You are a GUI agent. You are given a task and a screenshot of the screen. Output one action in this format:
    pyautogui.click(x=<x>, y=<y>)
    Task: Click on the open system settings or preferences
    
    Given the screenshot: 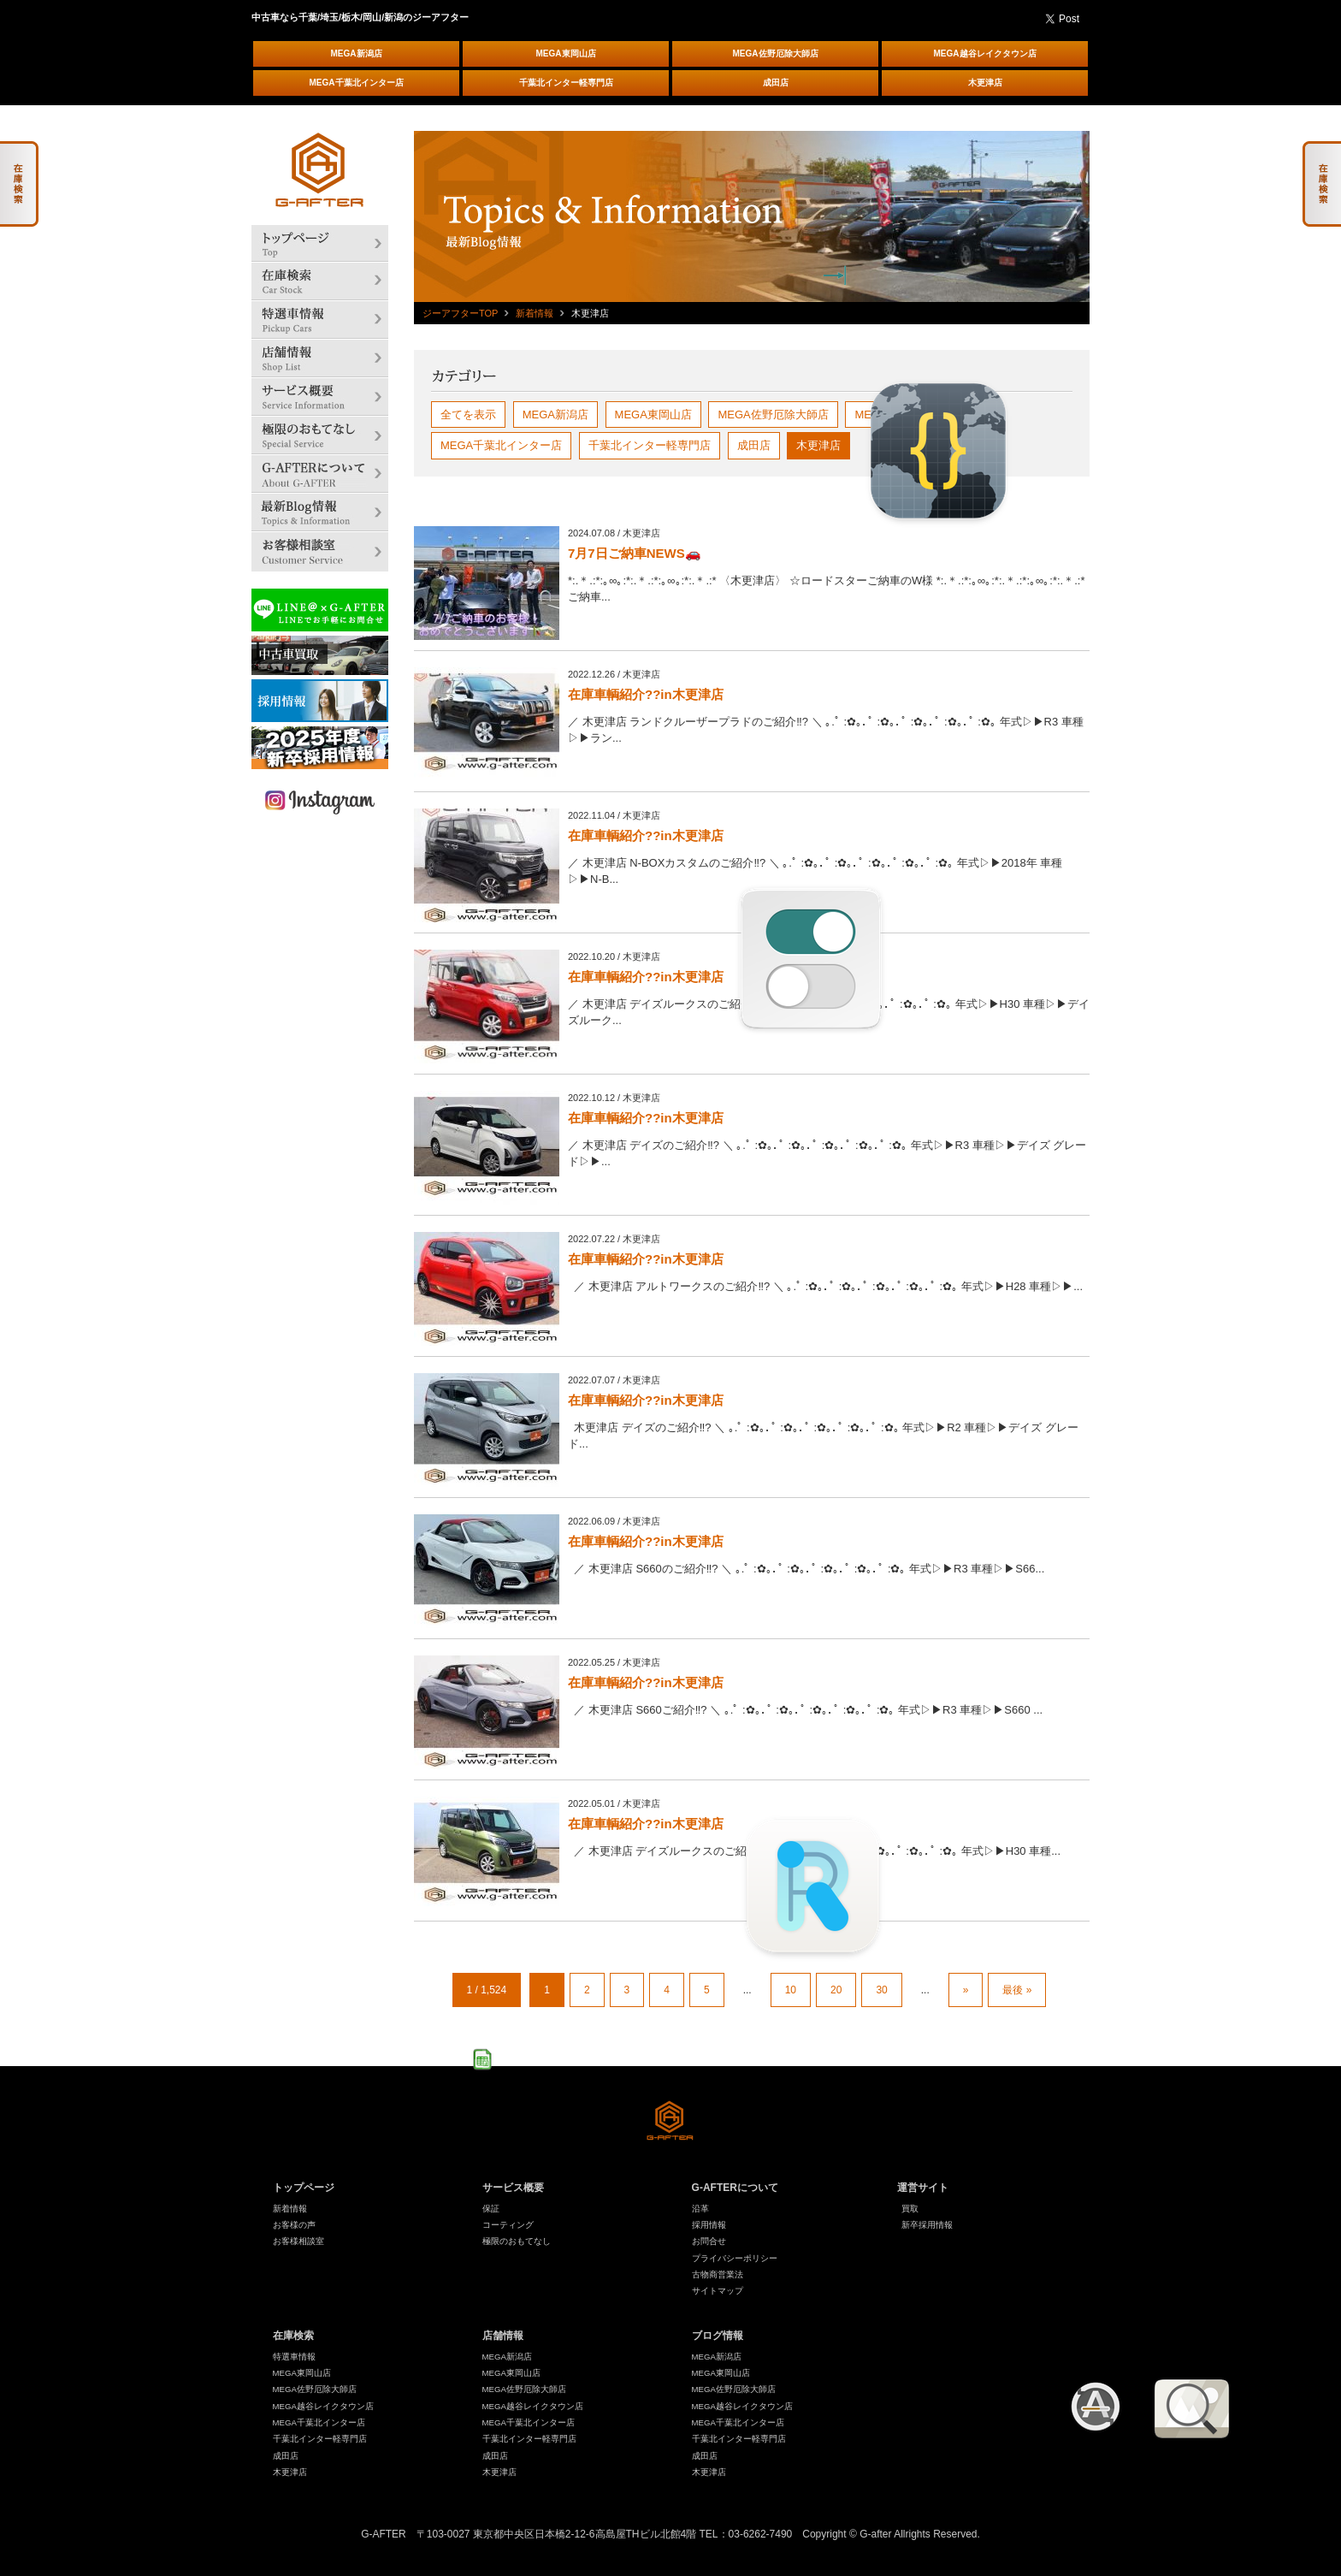 What is the action you would take?
    pyautogui.click(x=811, y=959)
    